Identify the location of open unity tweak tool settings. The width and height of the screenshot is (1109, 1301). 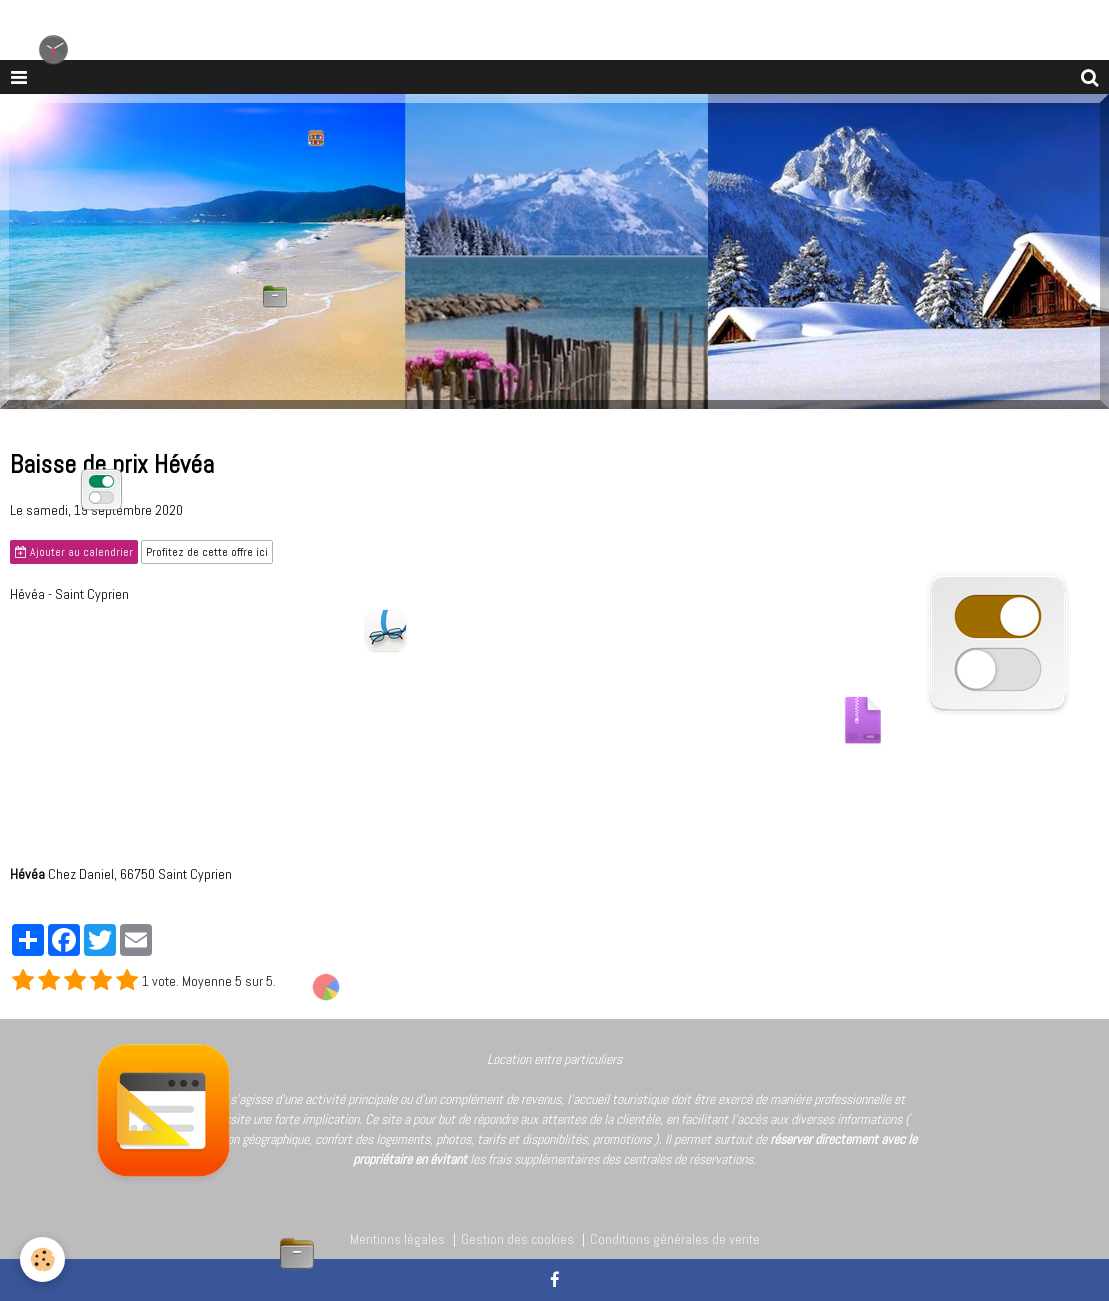
(998, 643).